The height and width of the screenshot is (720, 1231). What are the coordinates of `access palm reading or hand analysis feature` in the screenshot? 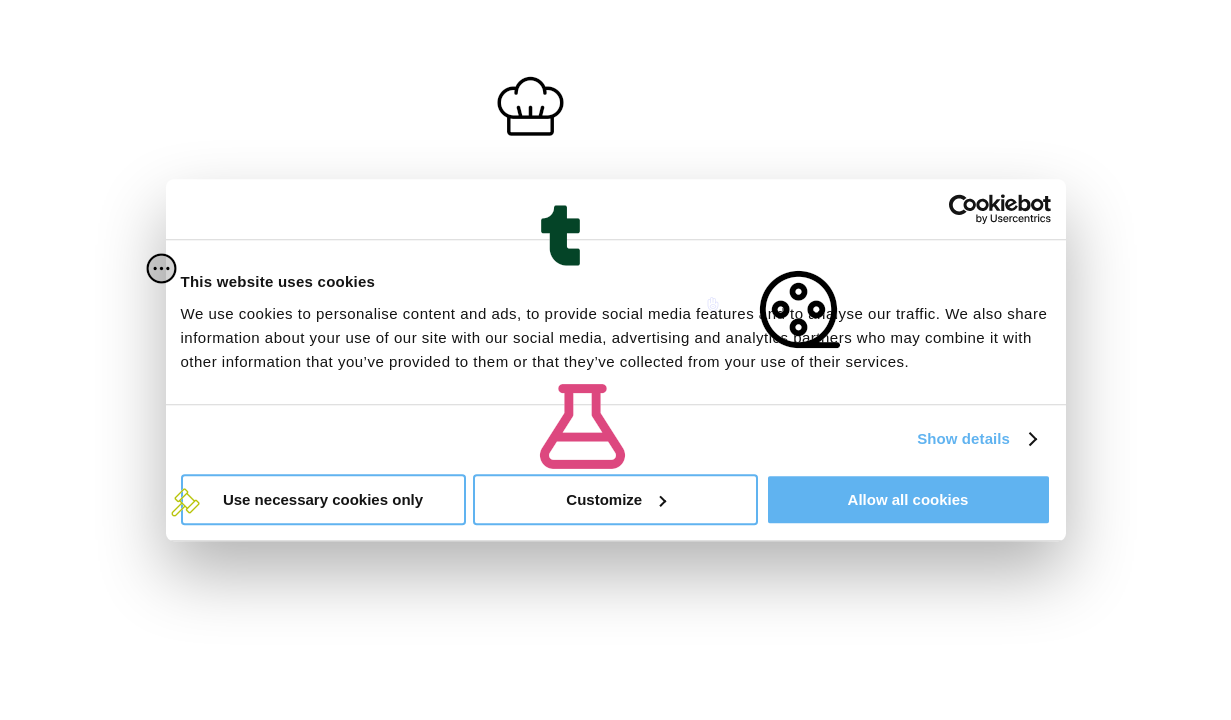 It's located at (713, 304).